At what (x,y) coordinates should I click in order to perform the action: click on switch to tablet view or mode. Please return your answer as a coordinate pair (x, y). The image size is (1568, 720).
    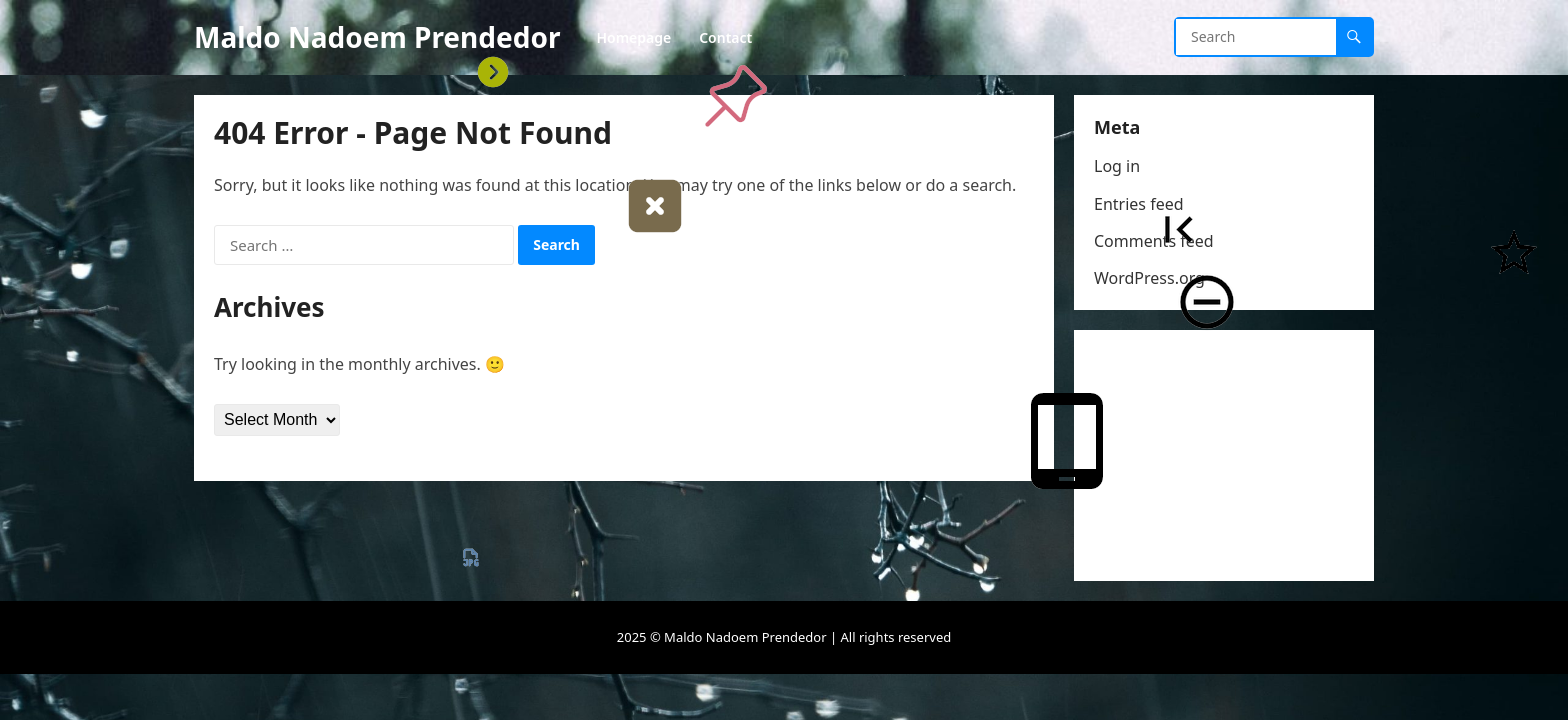
    Looking at the image, I should click on (1067, 441).